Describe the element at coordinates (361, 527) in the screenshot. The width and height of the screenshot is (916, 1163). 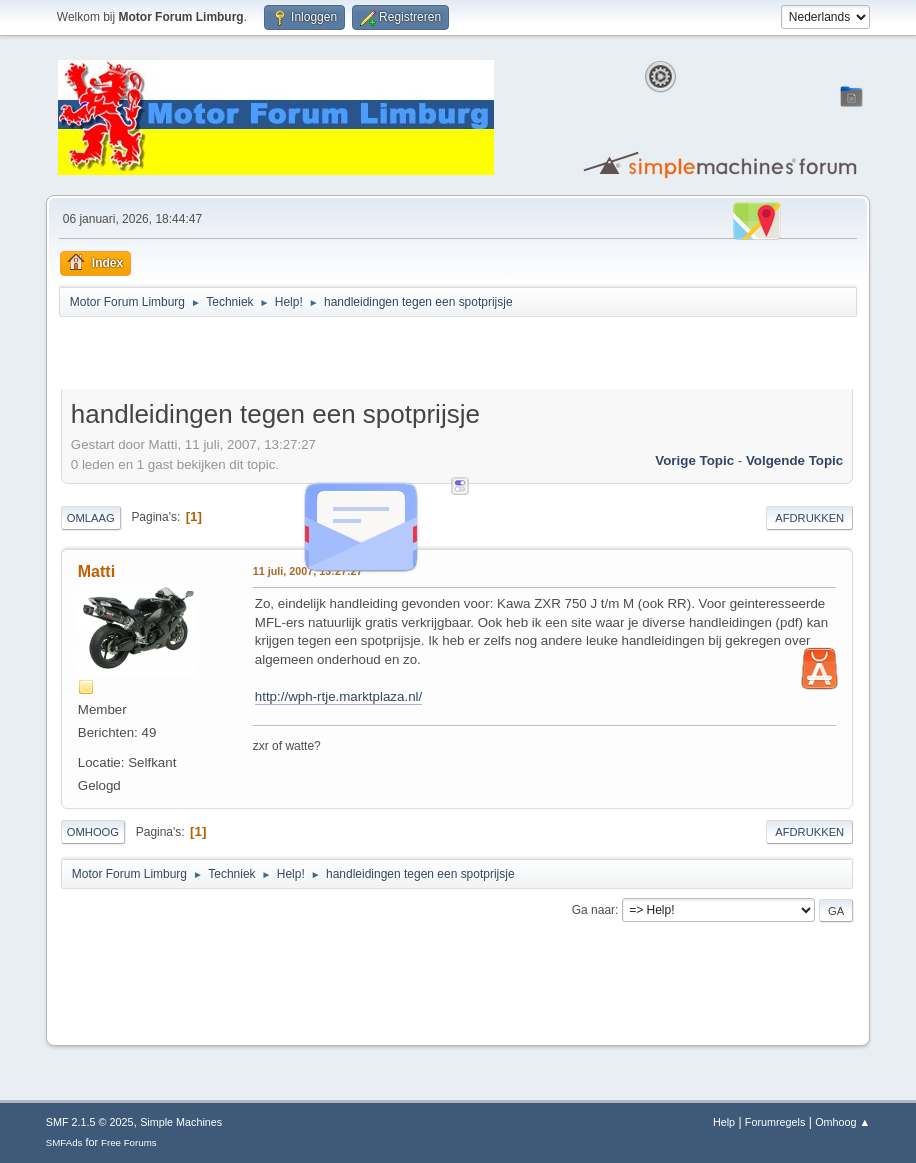
I see `open evolution email and calendar application` at that location.